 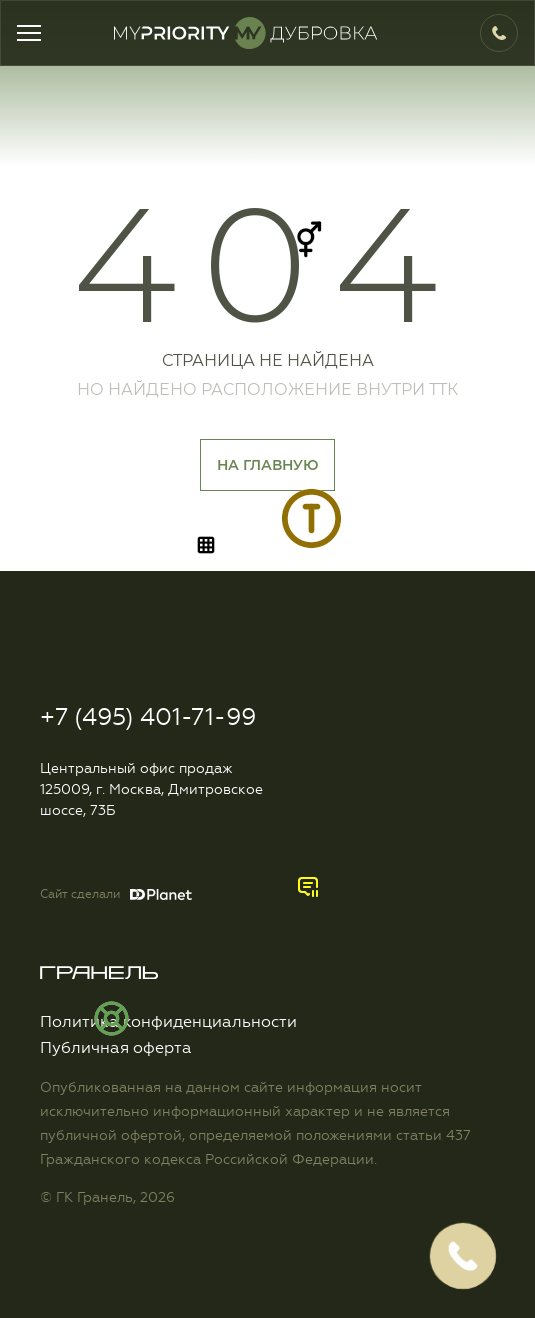 What do you see at coordinates (111, 1018) in the screenshot?
I see `access help or support` at bounding box center [111, 1018].